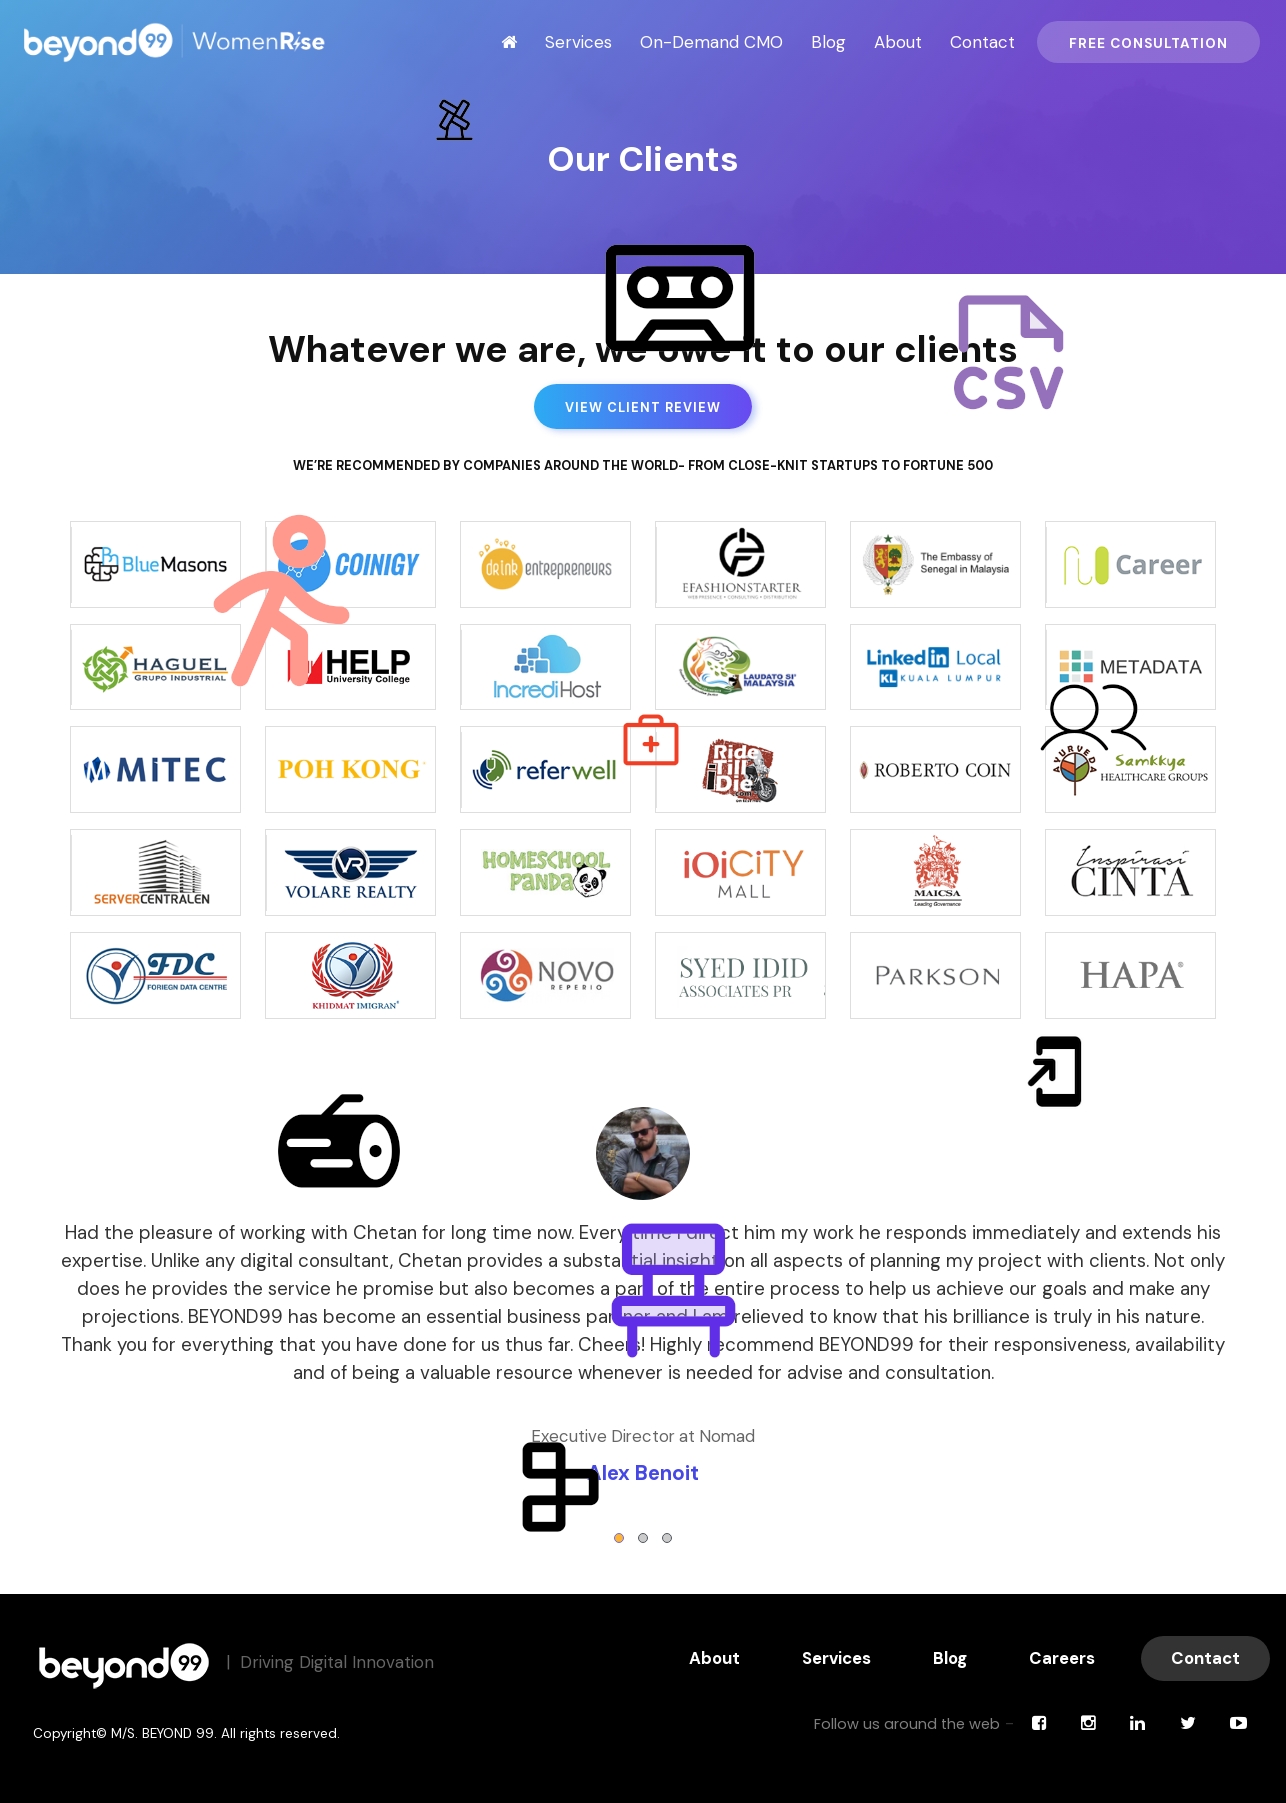  Describe the element at coordinates (651, 742) in the screenshot. I see `access health or medical resources` at that location.